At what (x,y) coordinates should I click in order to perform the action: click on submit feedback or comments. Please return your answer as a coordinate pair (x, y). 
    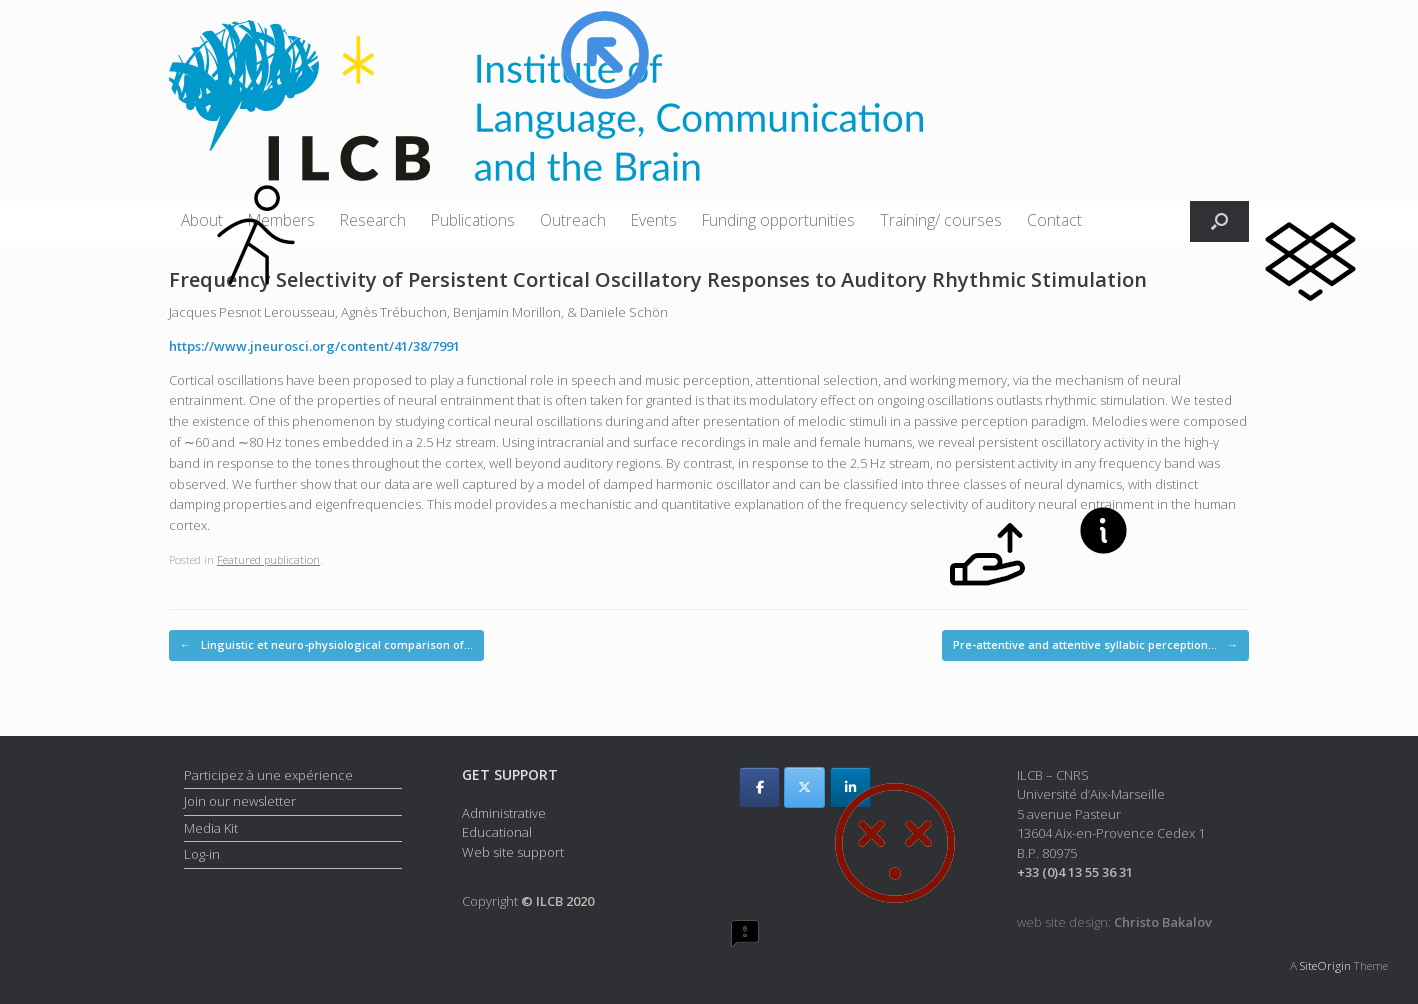
    Looking at the image, I should click on (745, 934).